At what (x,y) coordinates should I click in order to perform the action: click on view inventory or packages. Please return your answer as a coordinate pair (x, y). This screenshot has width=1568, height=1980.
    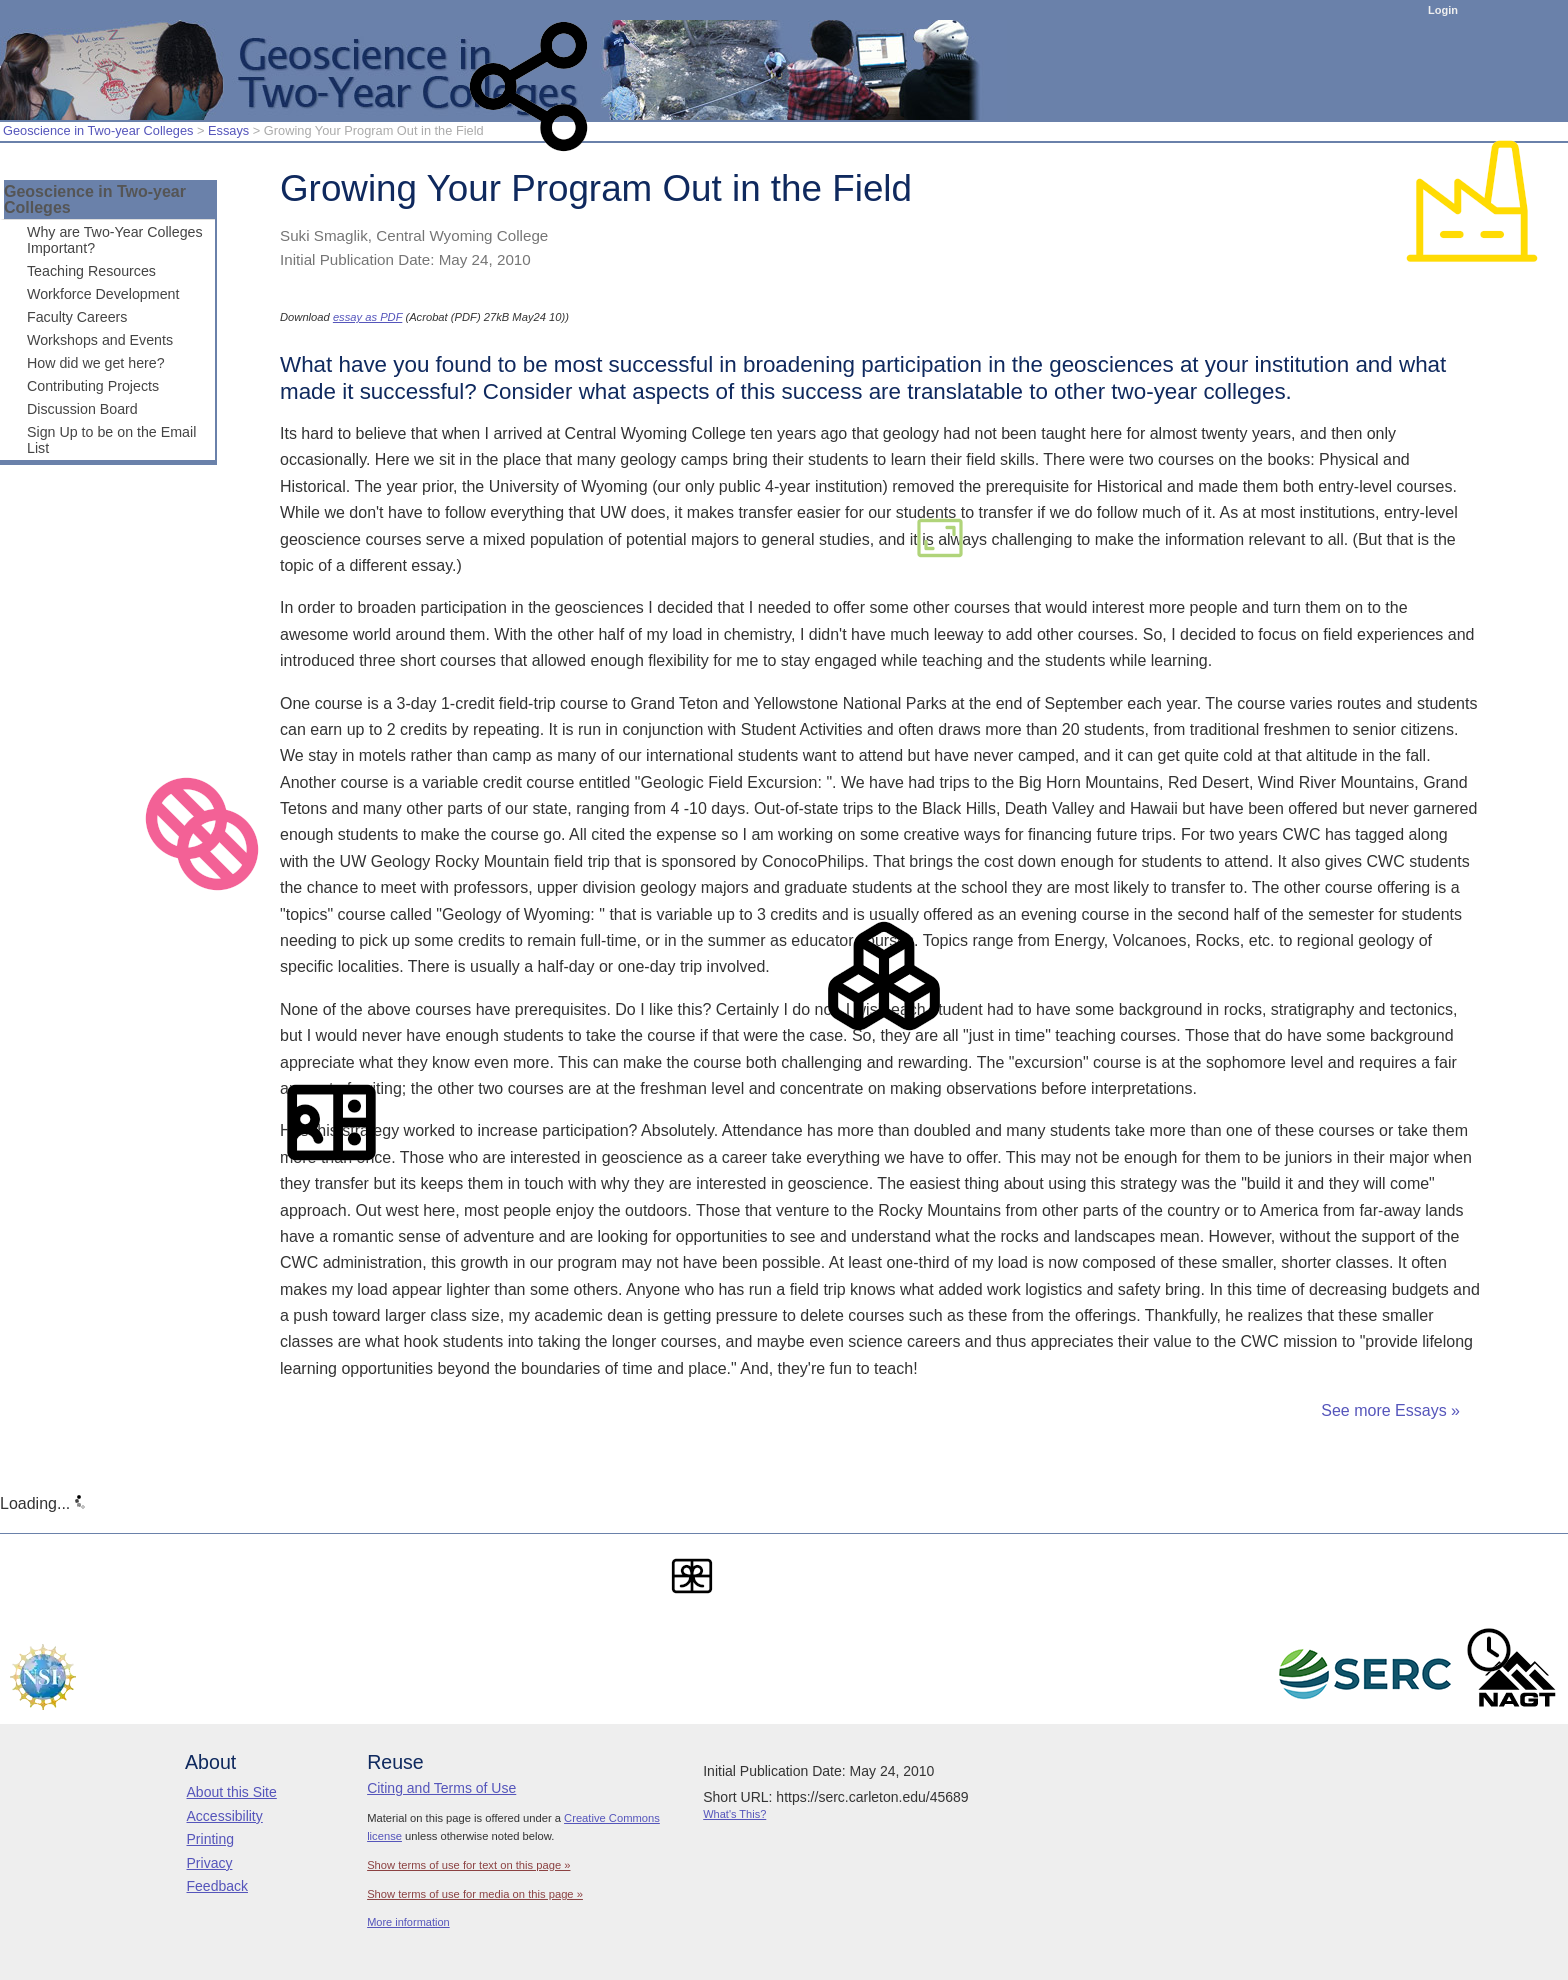
    Looking at the image, I should click on (884, 976).